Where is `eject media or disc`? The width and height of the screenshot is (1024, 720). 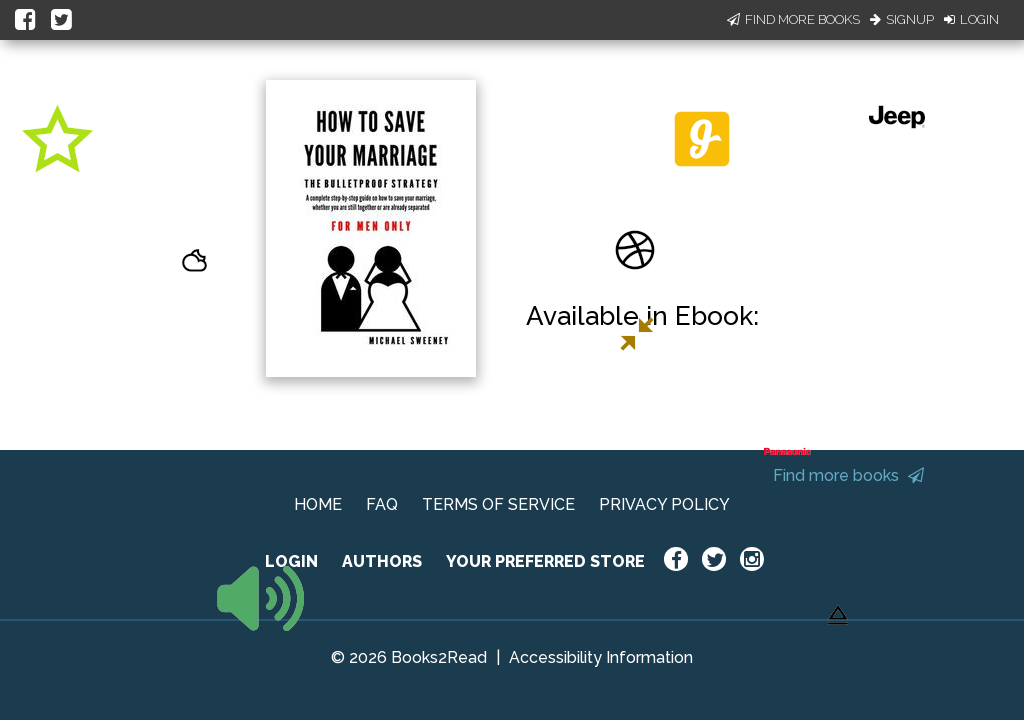
eject media or disc is located at coordinates (838, 616).